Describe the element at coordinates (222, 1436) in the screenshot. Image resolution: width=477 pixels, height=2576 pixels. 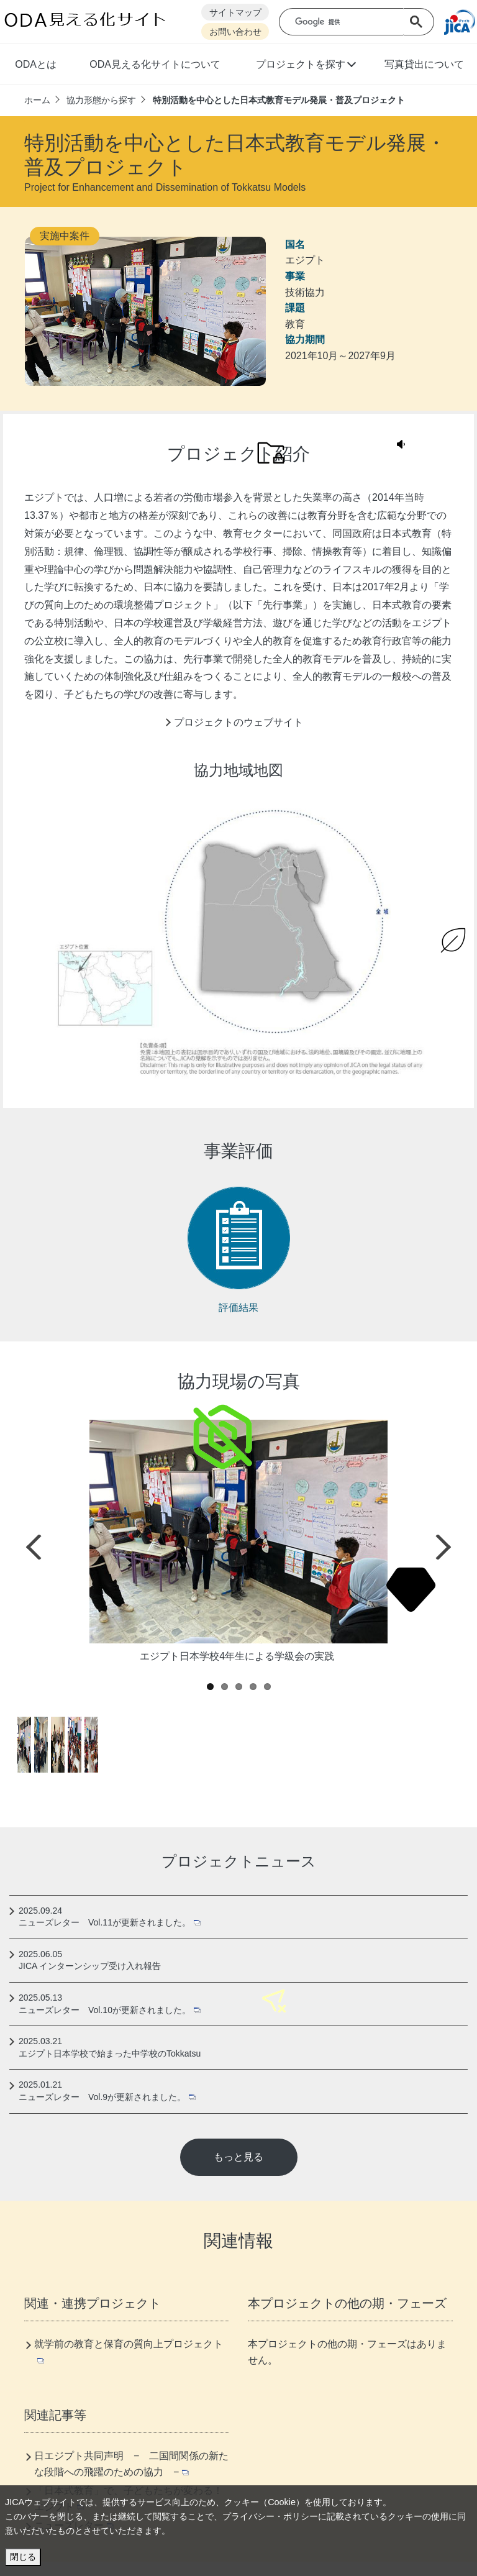
I see `disable assembly or grouping feature` at that location.